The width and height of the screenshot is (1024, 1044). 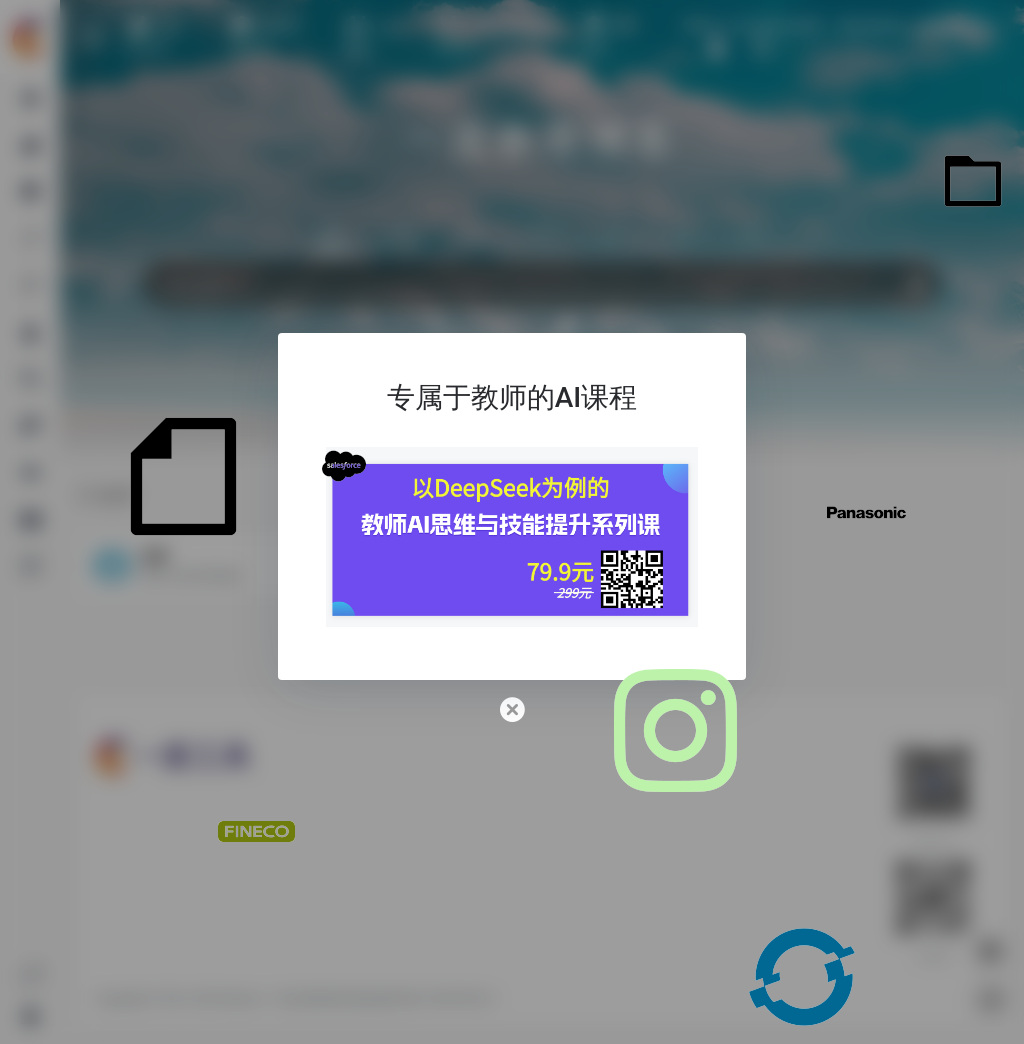 What do you see at coordinates (973, 181) in the screenshot?
I see `open folder to view files` at bounding box center [973, 181].